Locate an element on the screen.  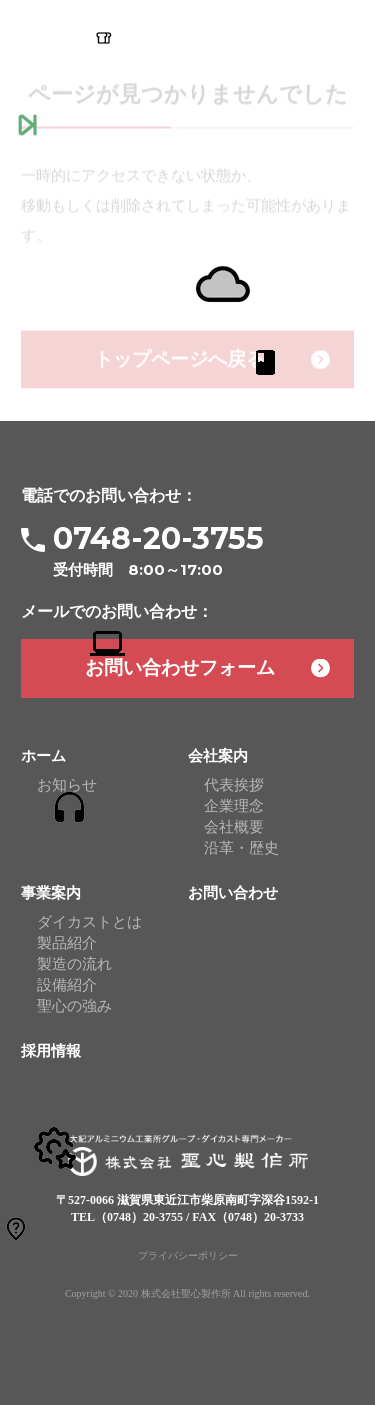
access cloud storage is located at coordinates (223, 284).